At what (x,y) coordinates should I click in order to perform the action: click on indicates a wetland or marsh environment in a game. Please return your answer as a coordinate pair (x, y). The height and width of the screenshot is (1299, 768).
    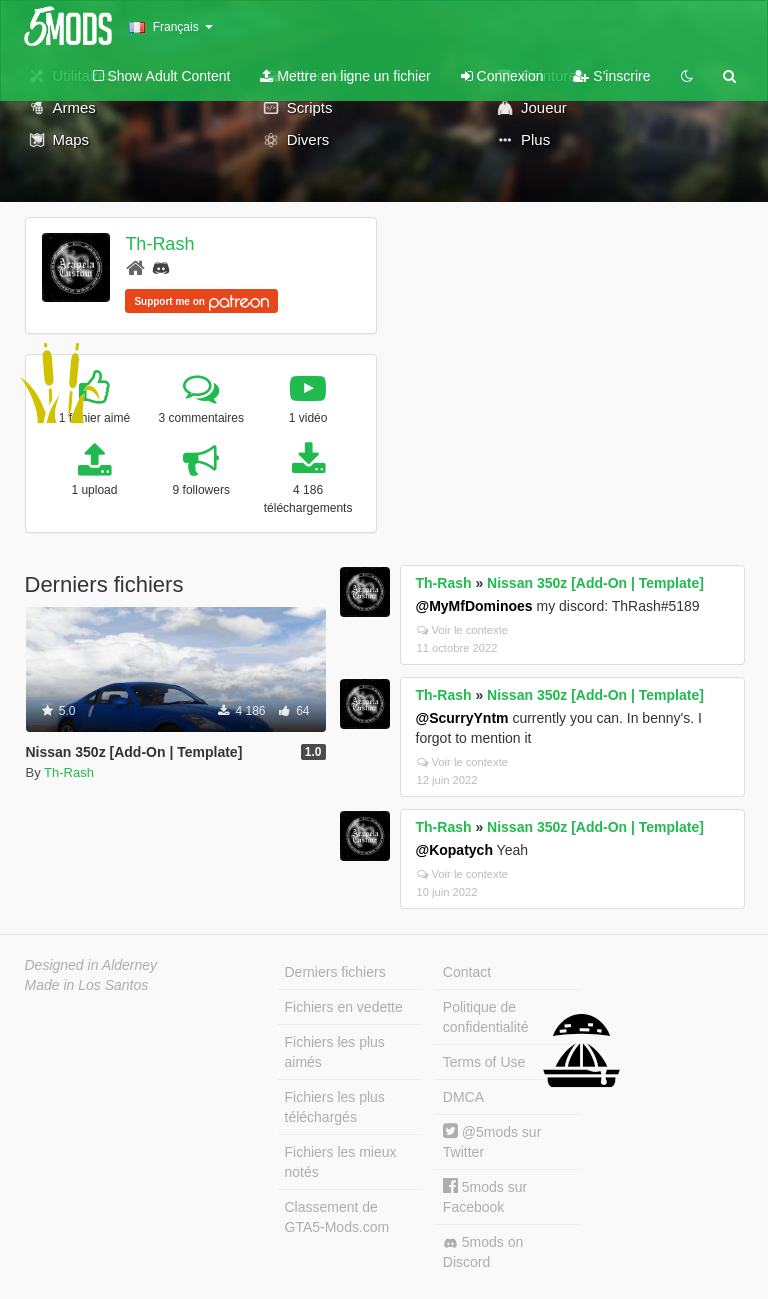
    Looking at the image, I should click on (60, 383).